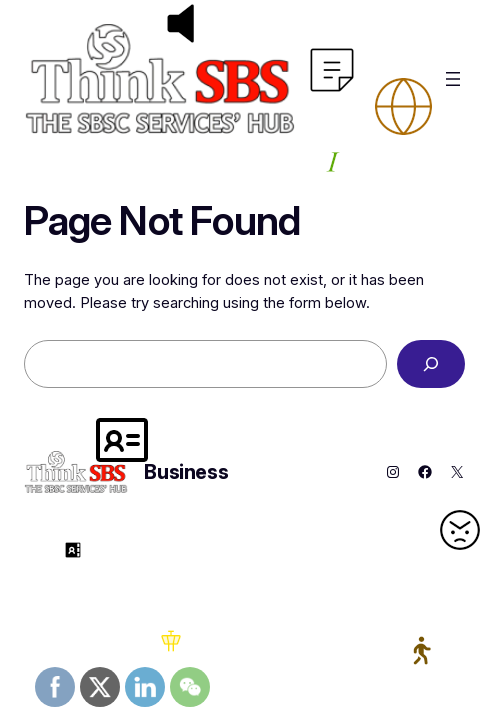 Image resolution: width=489 pixels, height=720 pixels. What do you see at coordinates (73, 550) in the screenshot?
I see `open contacts or address book` at bounding box center [73, 550].